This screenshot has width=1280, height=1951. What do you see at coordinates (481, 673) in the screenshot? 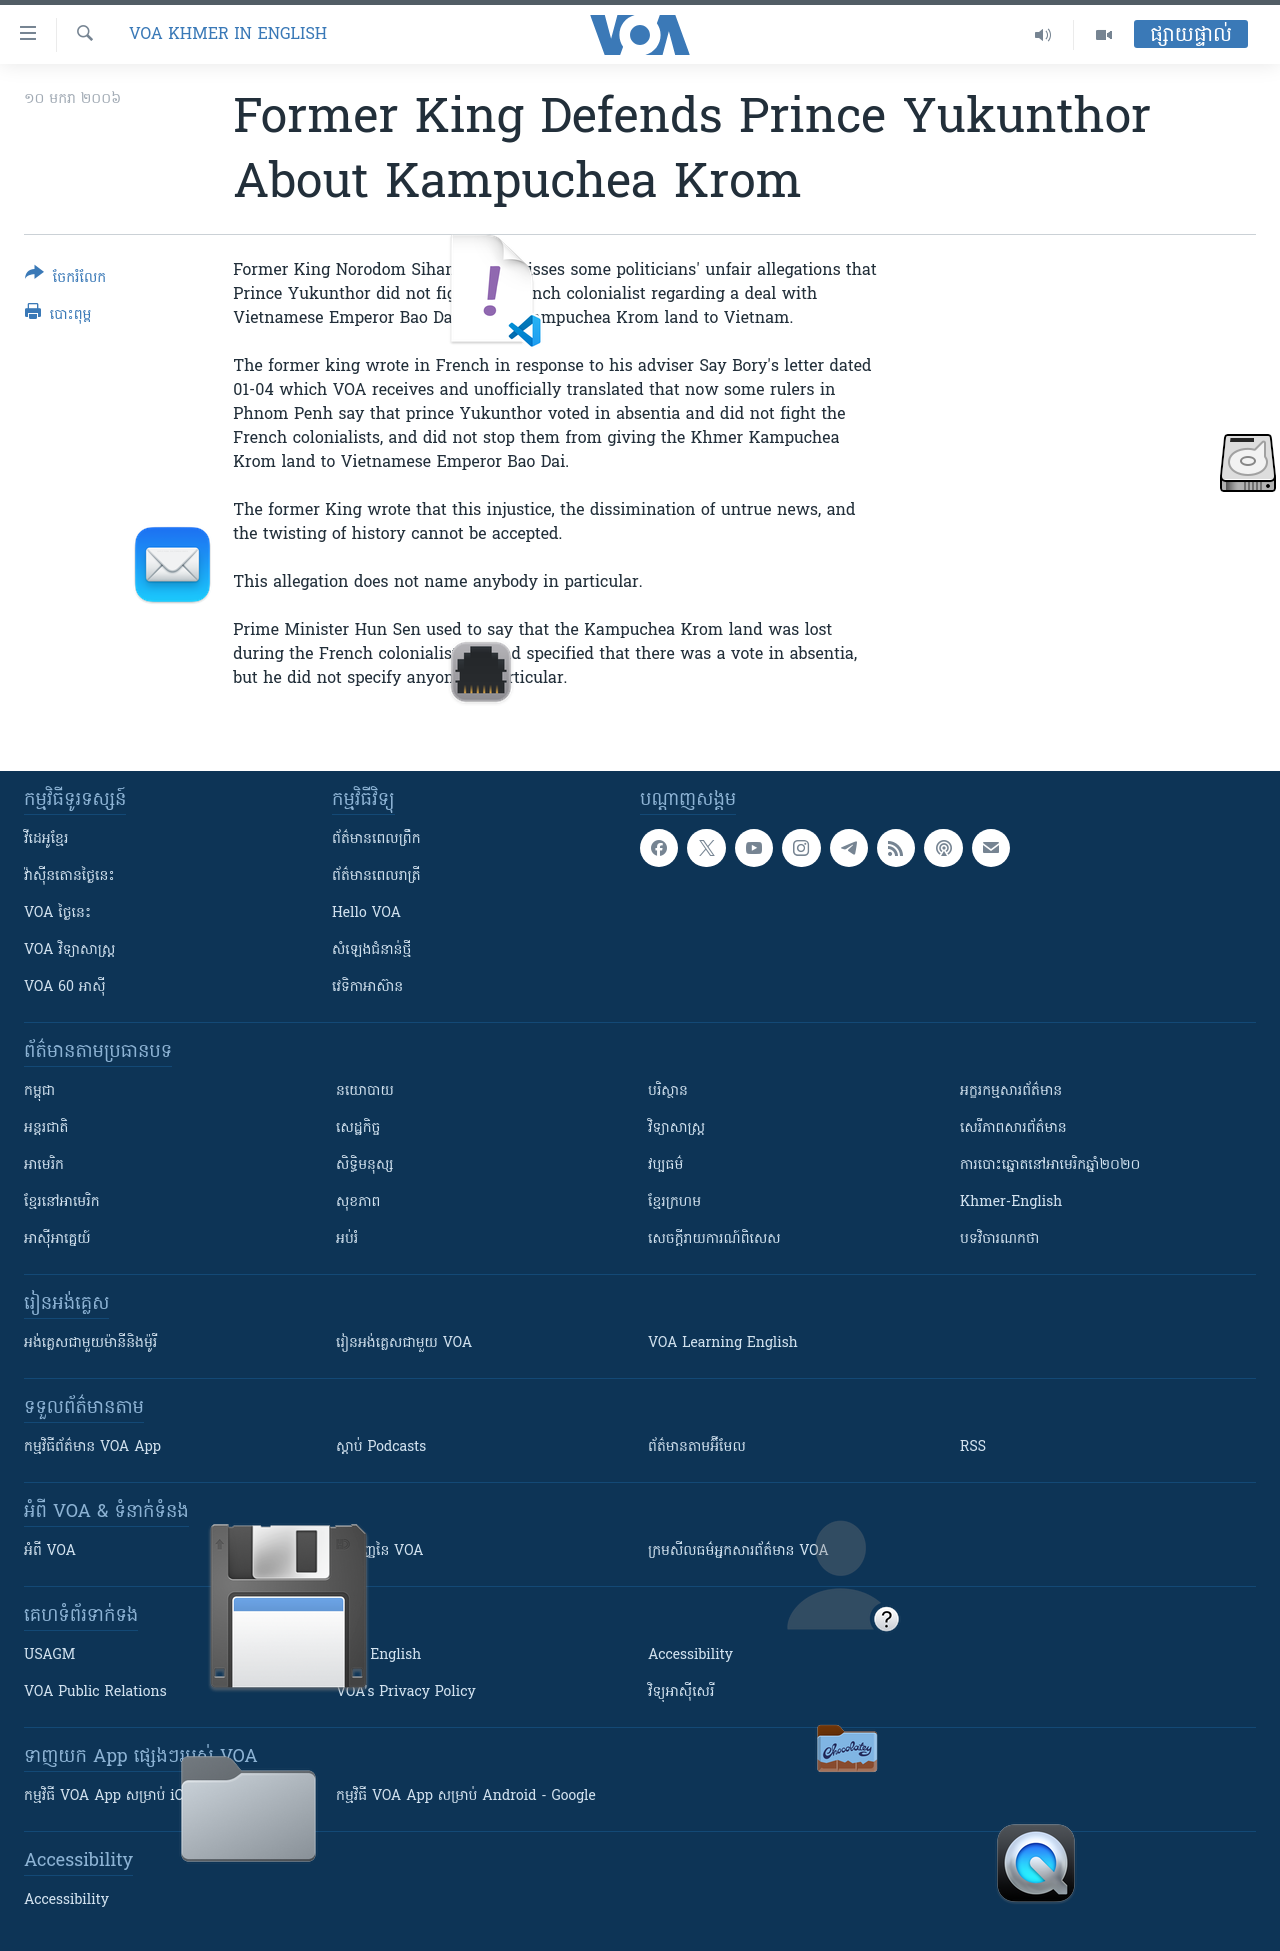
I see `configure DSL network connection settings` at bounding box center [481, 673].